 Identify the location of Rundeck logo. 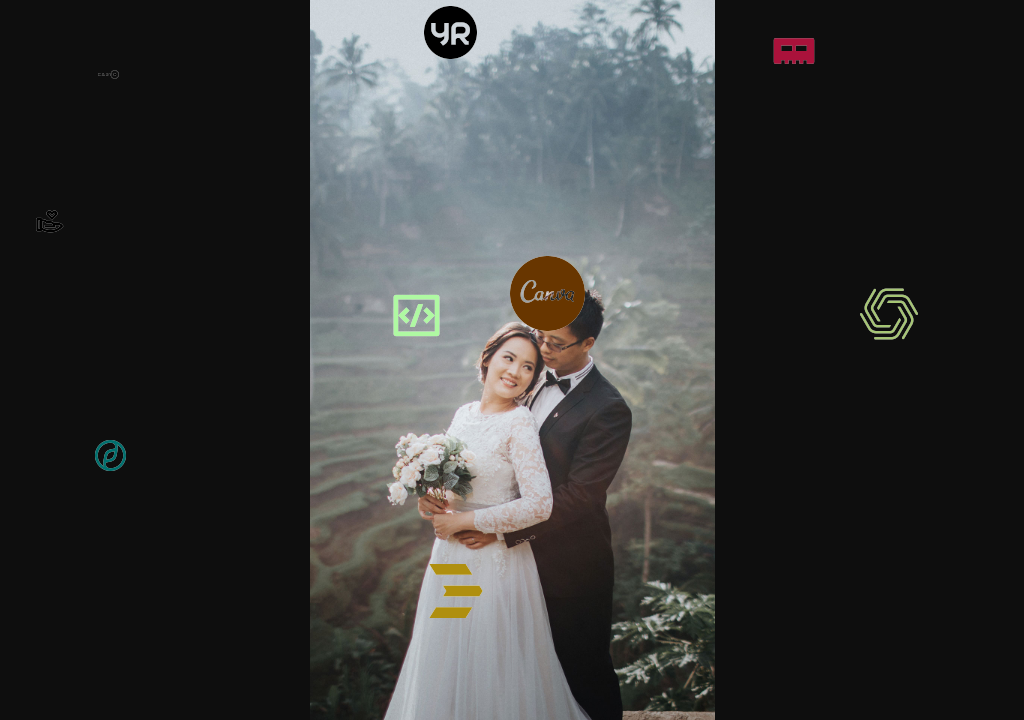
(456, 591).